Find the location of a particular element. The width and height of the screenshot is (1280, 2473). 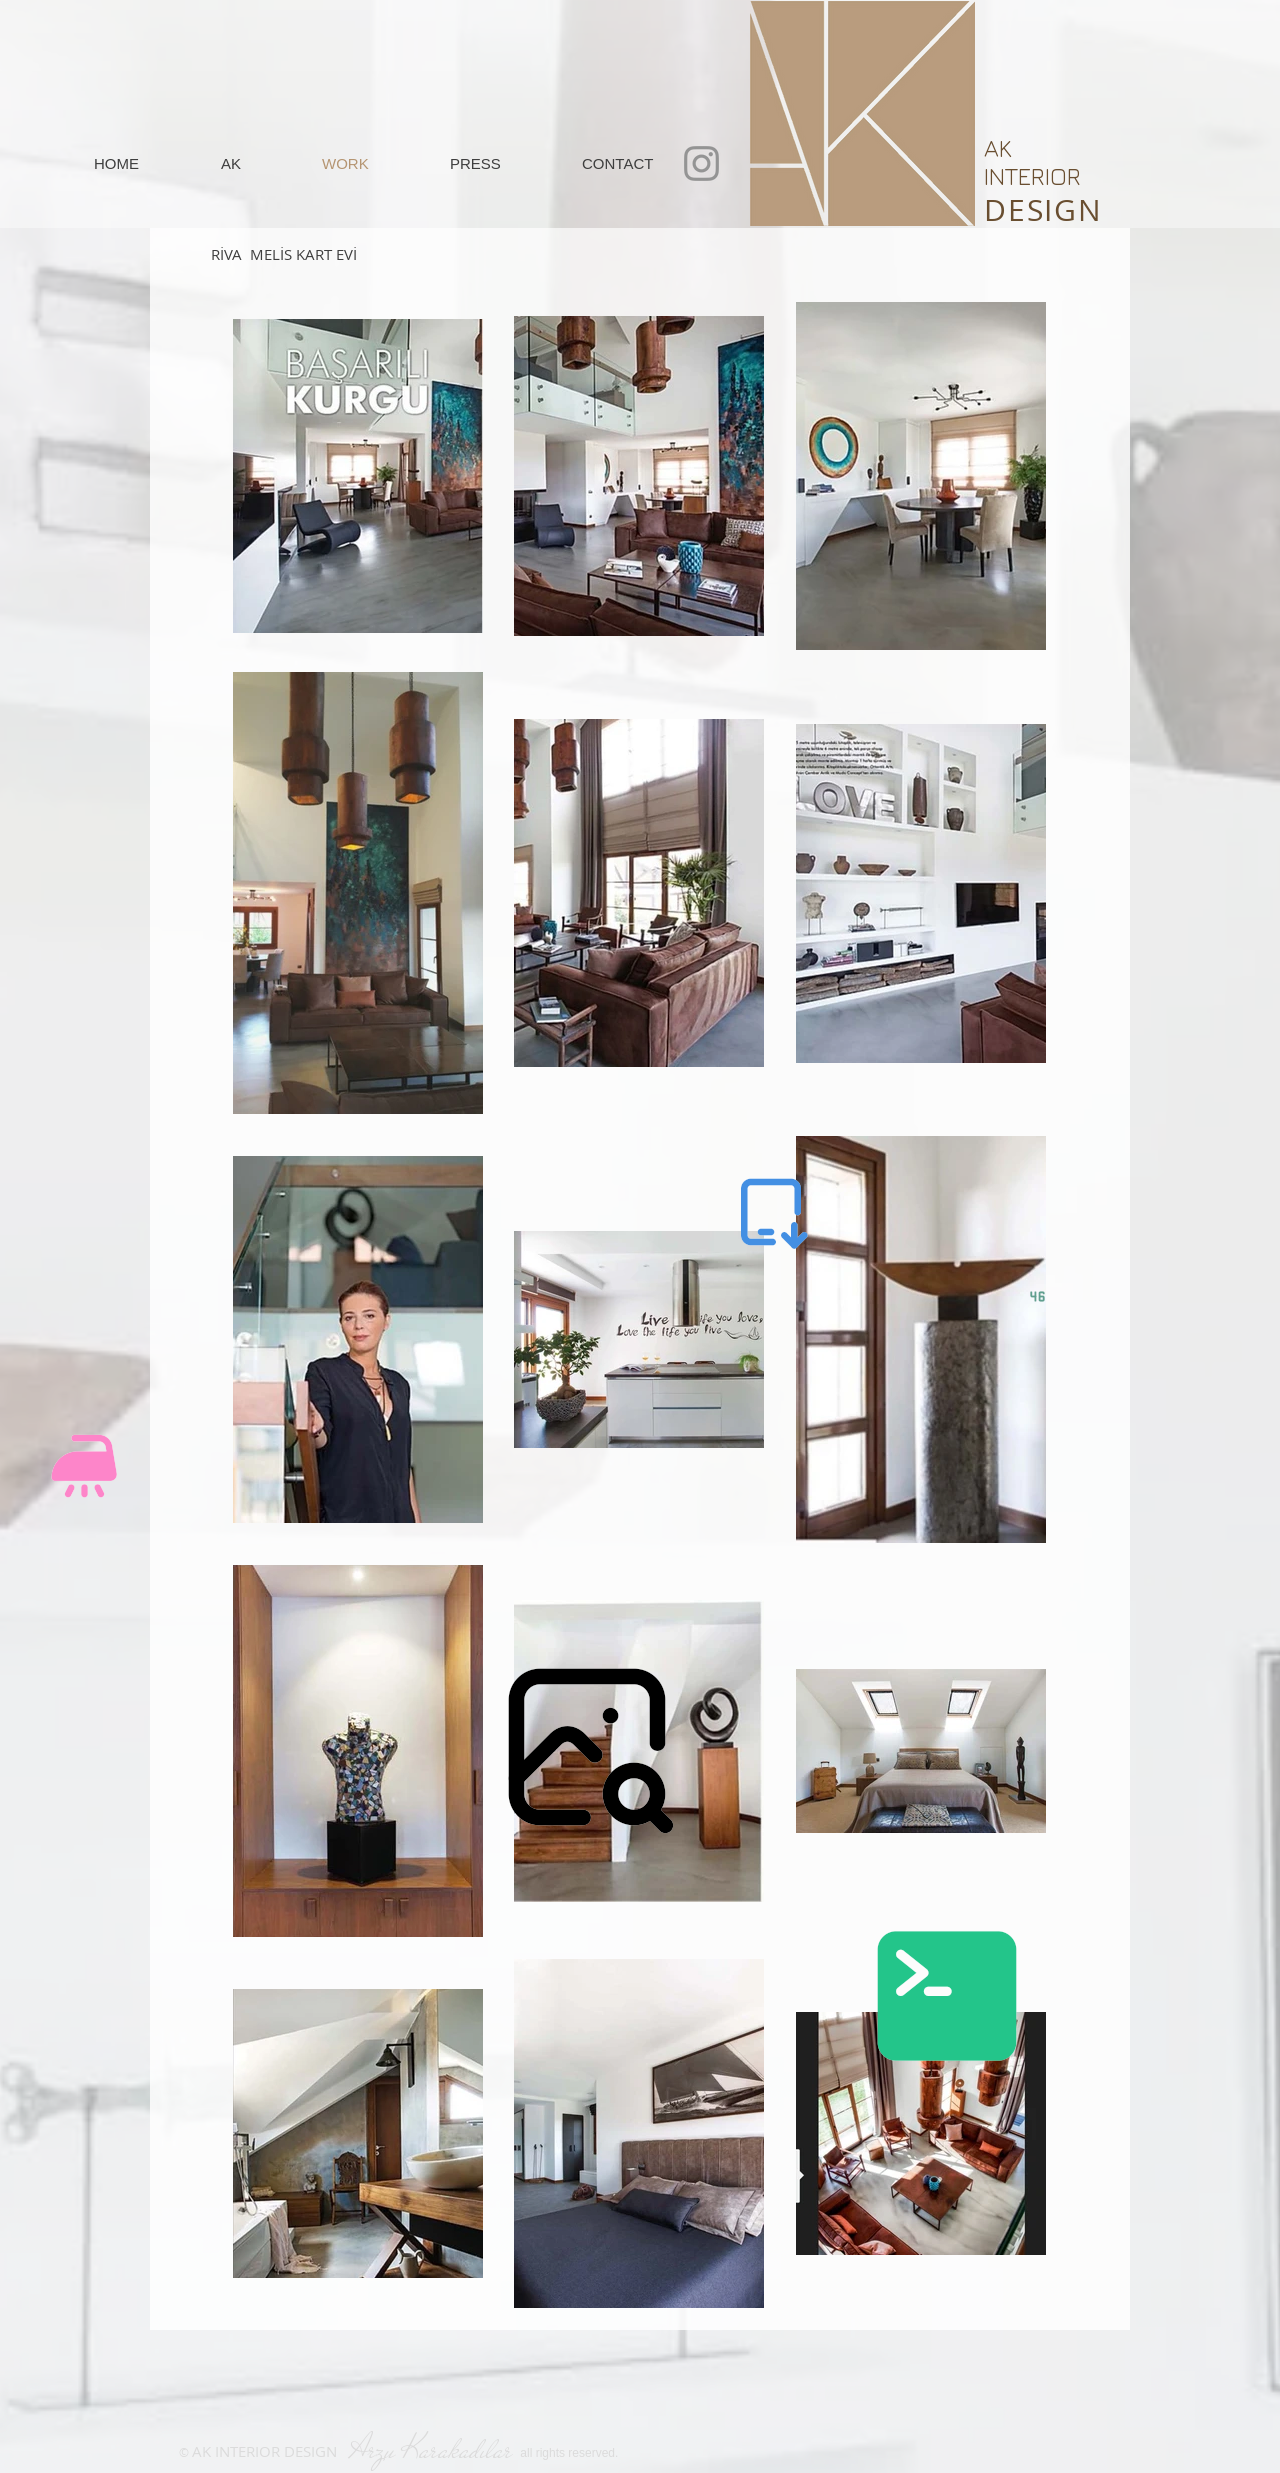

displays the number 46 as a label or badge is located at coordinates (1037, 1296).